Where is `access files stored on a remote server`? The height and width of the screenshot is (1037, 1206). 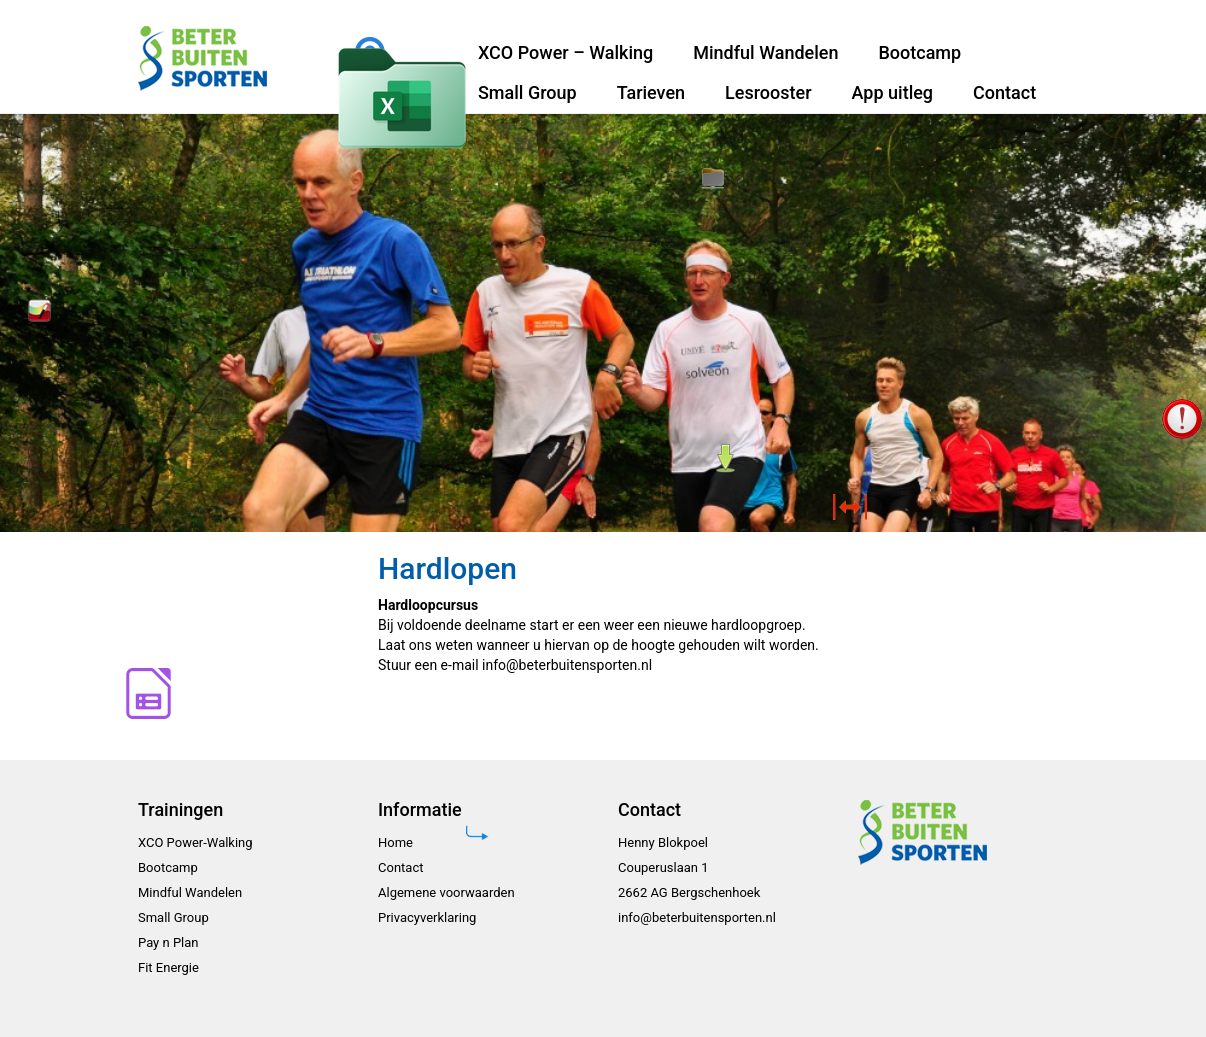
access files stored on a remote server is located at coordinates (713, 178).